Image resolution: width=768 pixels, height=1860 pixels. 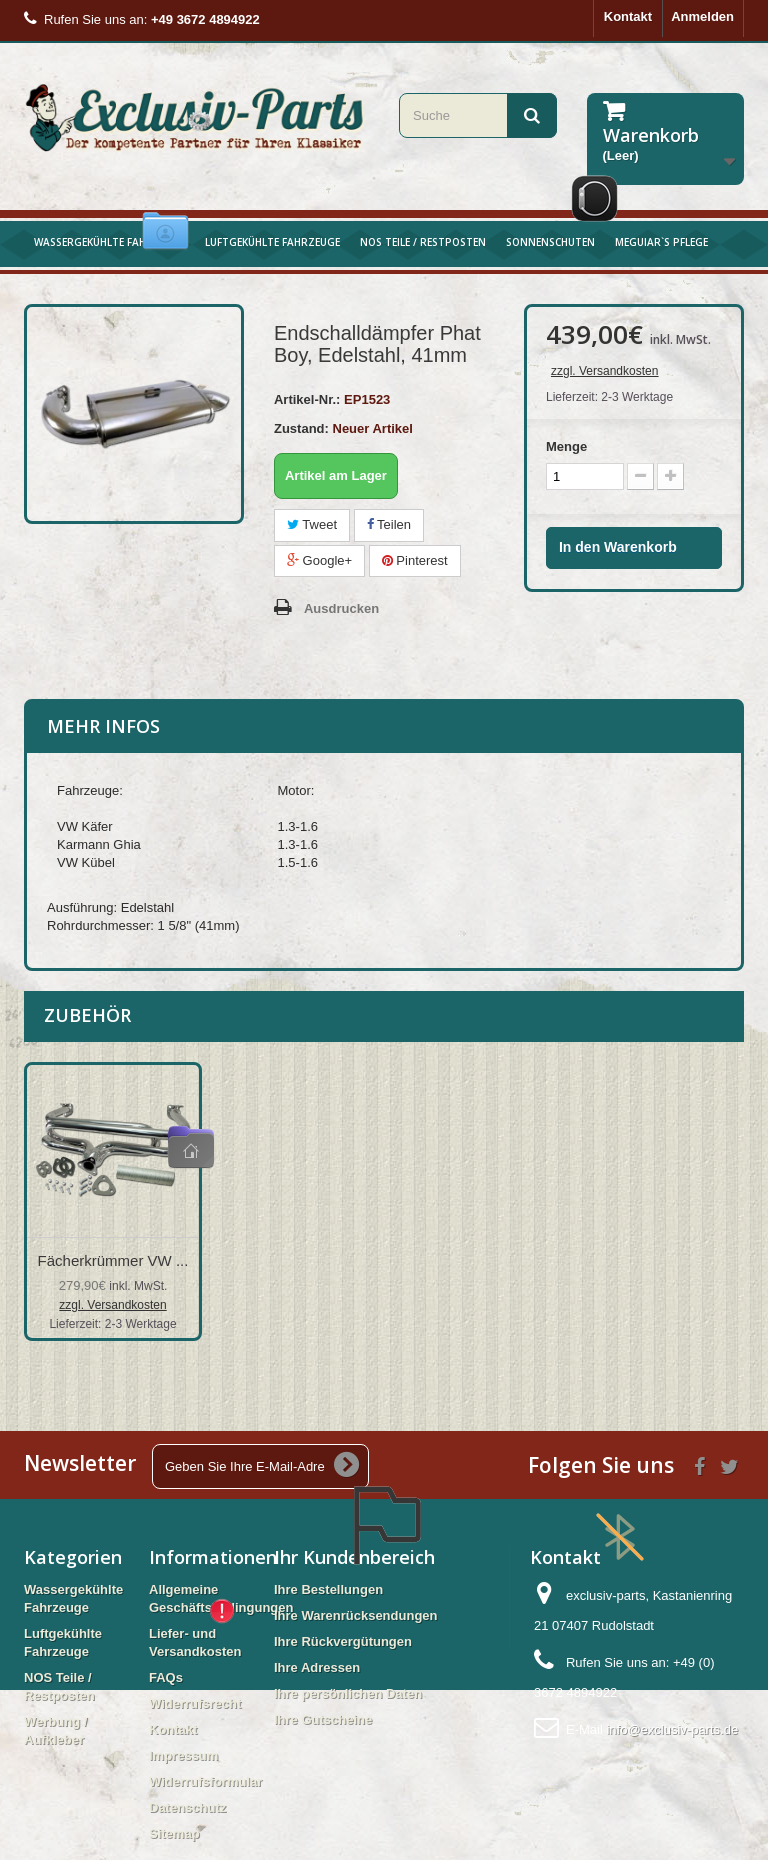 I want to click on indicates bluetooth is turned off or disabled, so click(x=620, y=1537).